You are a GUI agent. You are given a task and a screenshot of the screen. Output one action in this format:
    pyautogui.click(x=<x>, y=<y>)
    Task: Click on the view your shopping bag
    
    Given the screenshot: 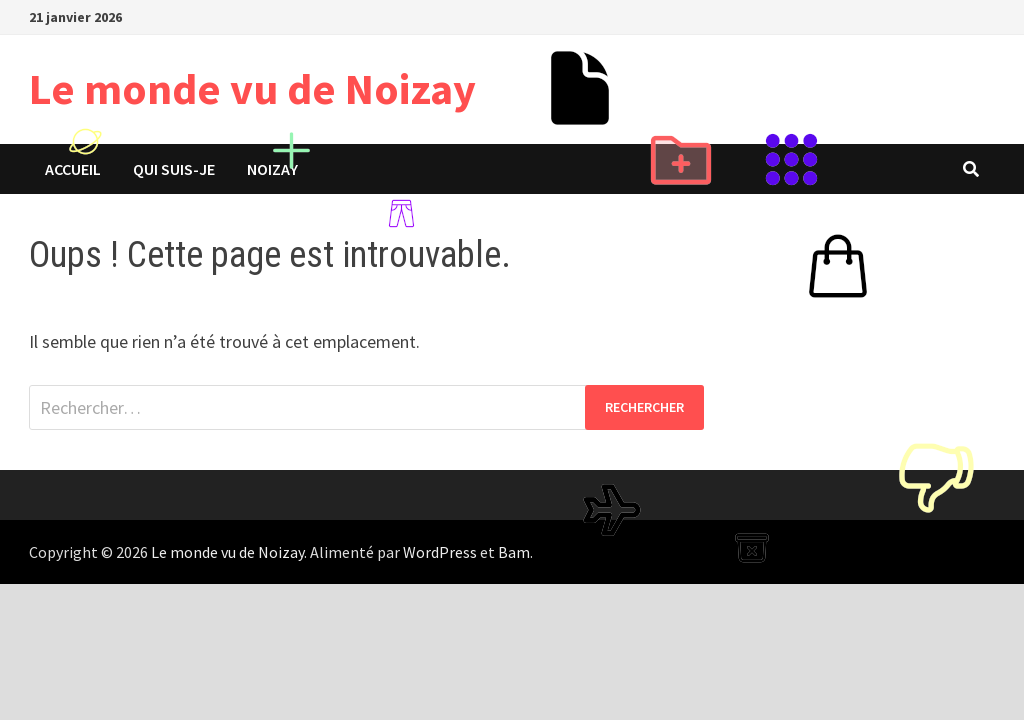 What is the action you would take?
    pyautogui.click(x=838, y=266)
    